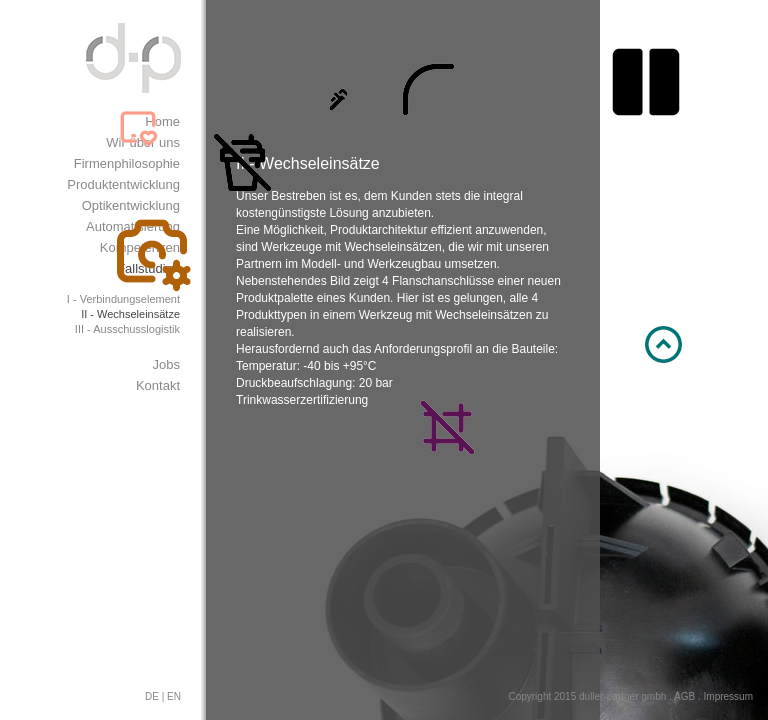 The width and height of the screenshot is (768, 720). Describe the element at coordinates (646, 82) in the screenshot. I see `switch to two-column layout` at that location.